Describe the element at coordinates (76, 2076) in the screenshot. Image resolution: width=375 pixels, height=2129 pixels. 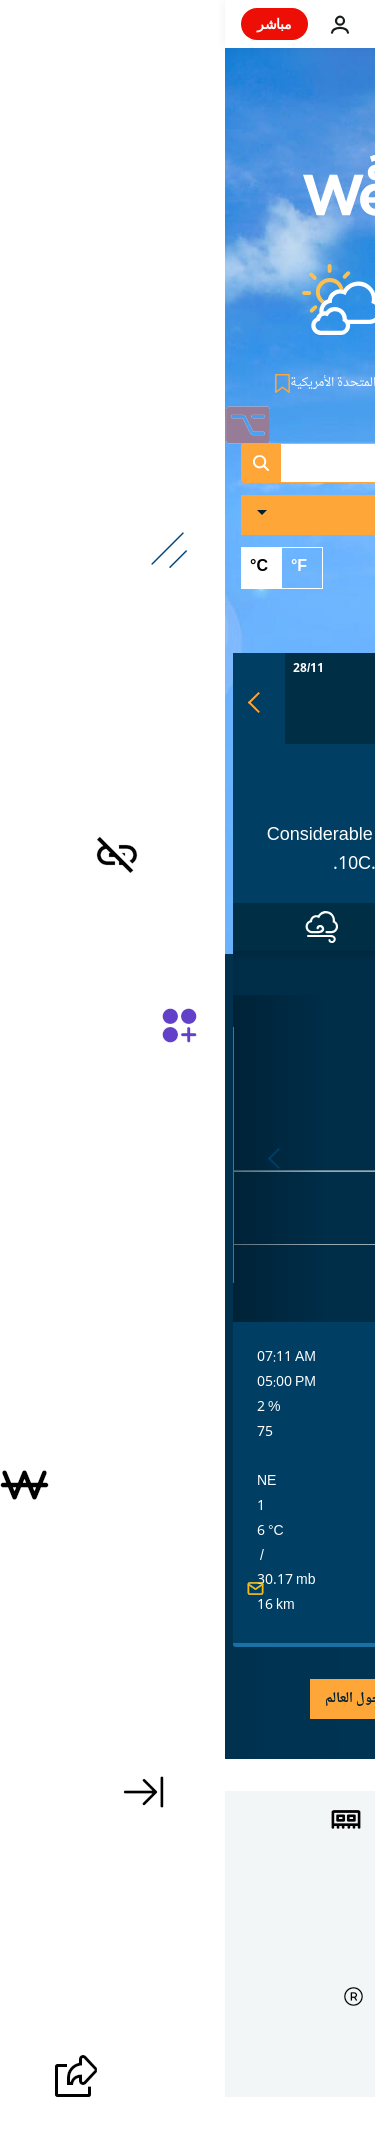
I see `share this file or content` at that location.